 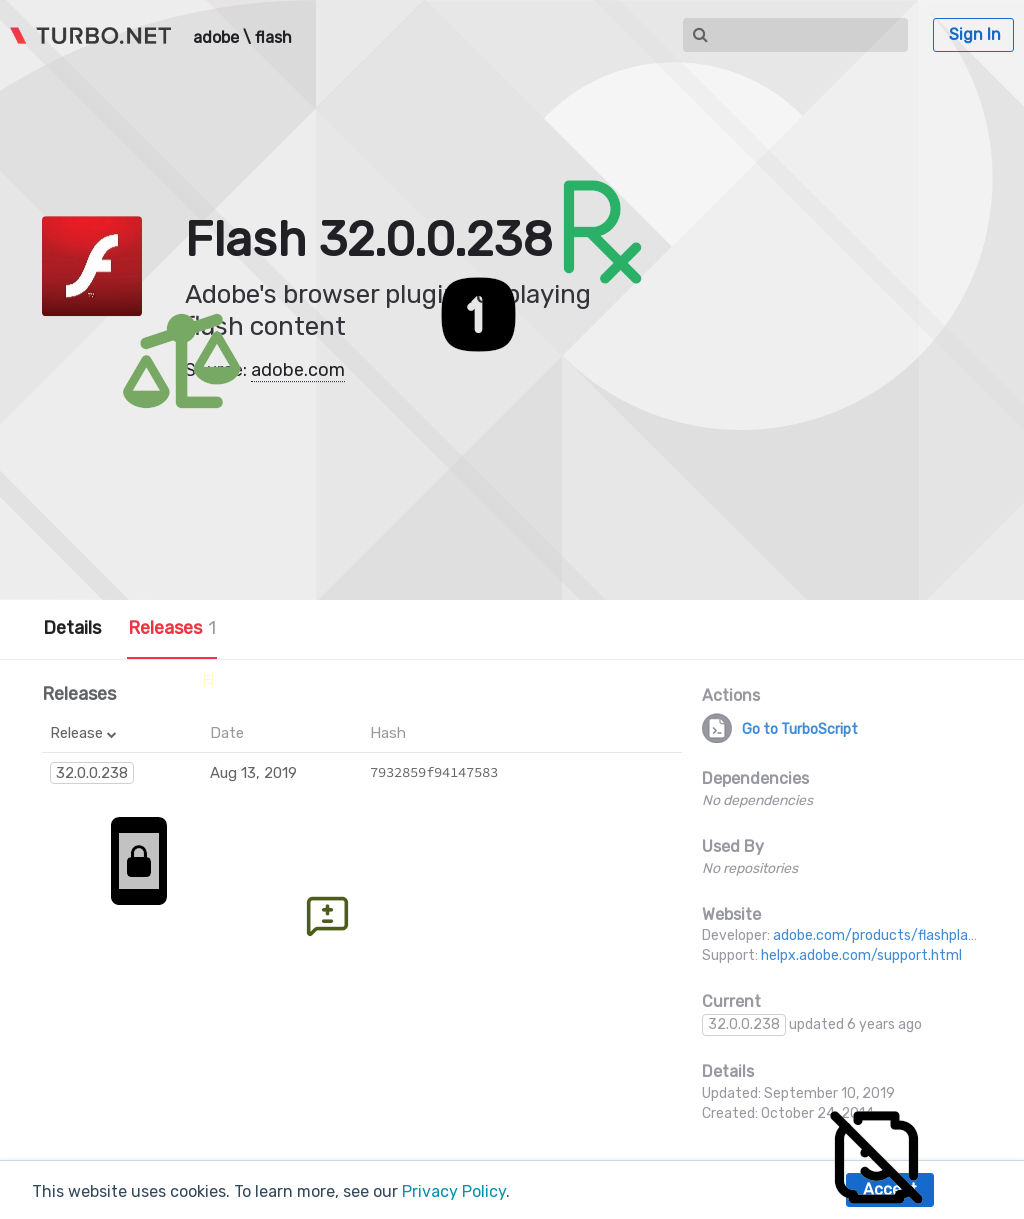 I want to click on compare or show differences between messages, so click(x=327, y=915).